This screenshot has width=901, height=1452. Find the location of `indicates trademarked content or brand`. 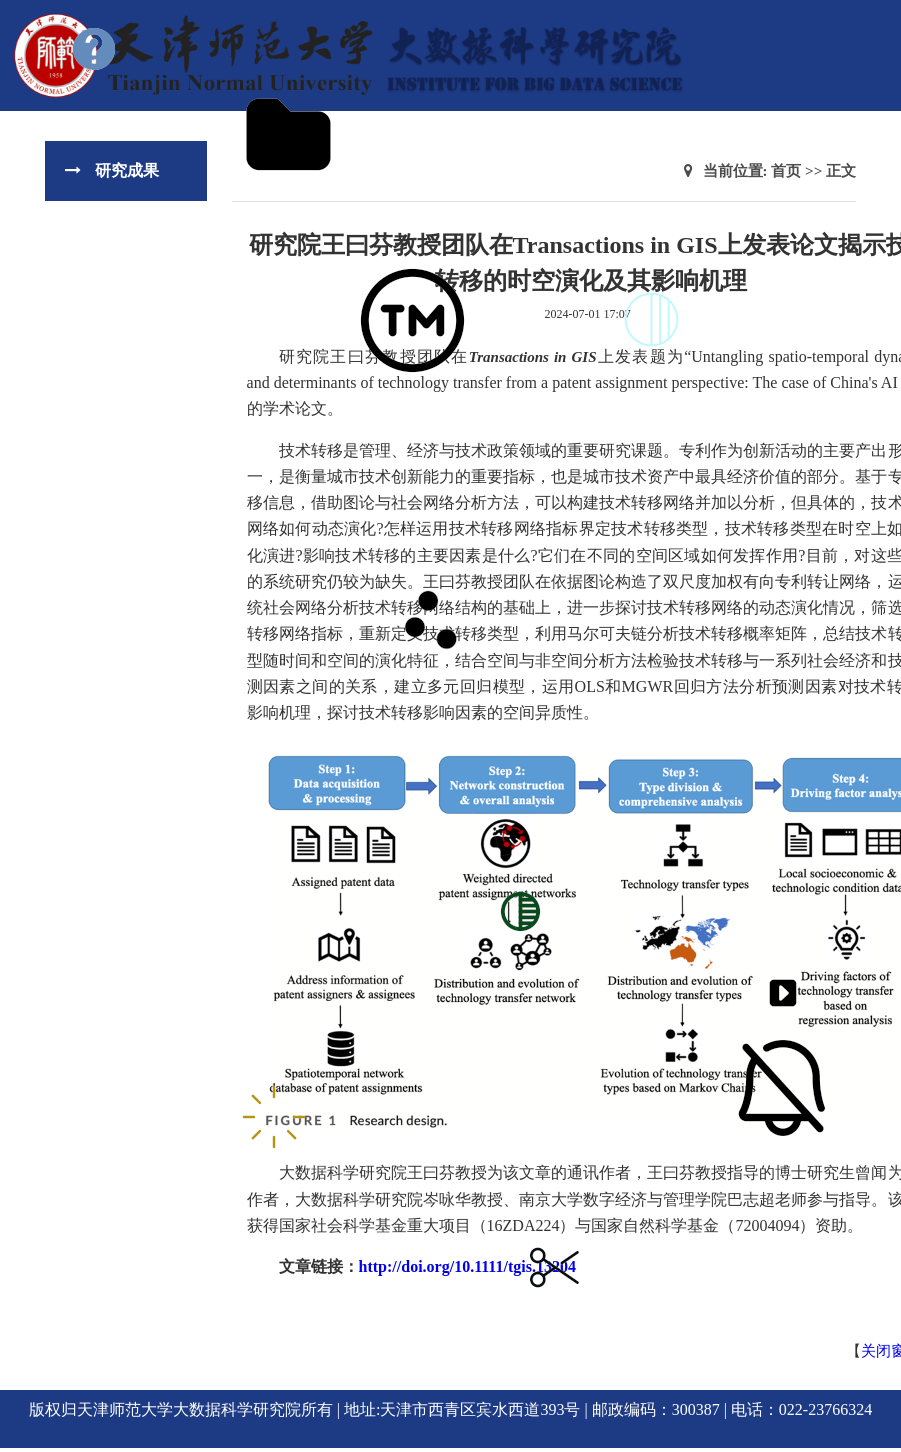

indicates trademarked content or brand is located at coordinates (412, 320).